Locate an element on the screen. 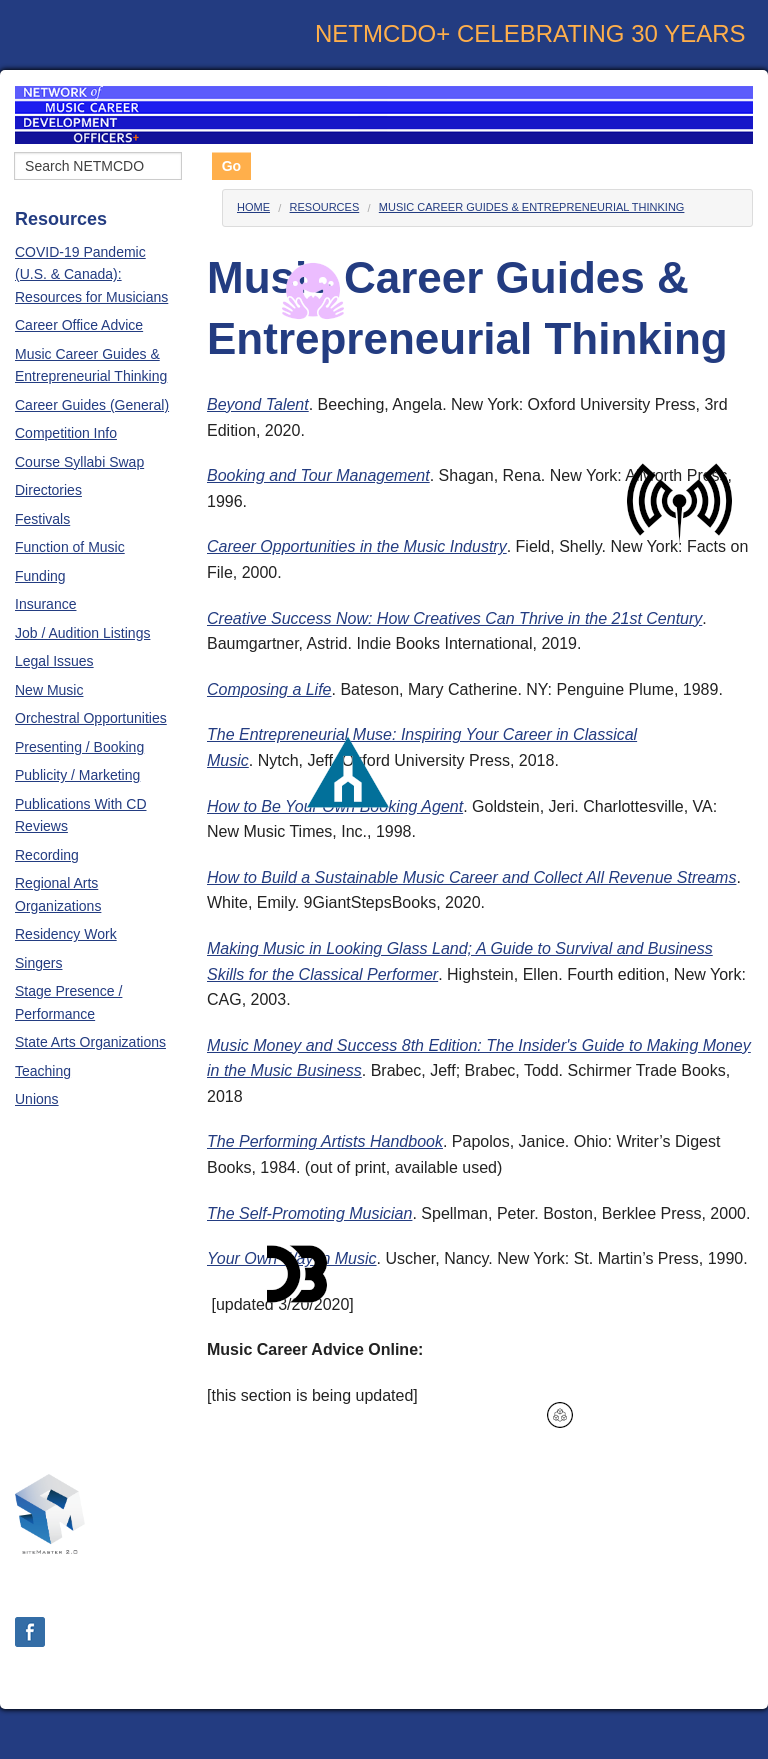 This screenshot has height=1759, width=768. eclipse mosquitto MQTT broker logo is located at coordinates (679, 503).